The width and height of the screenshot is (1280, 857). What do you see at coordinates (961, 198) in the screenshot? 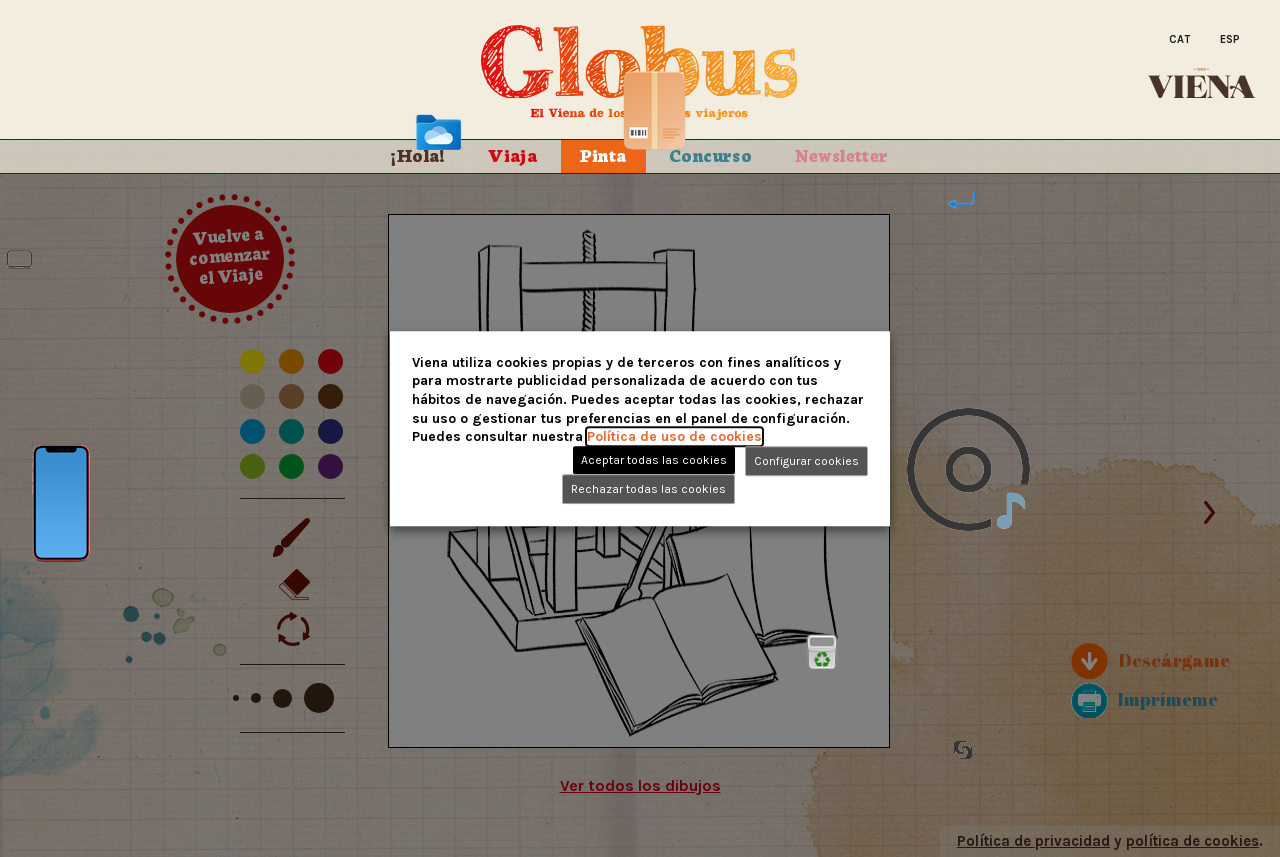
I see `reply to an email message` at bounding box center [961, 198].